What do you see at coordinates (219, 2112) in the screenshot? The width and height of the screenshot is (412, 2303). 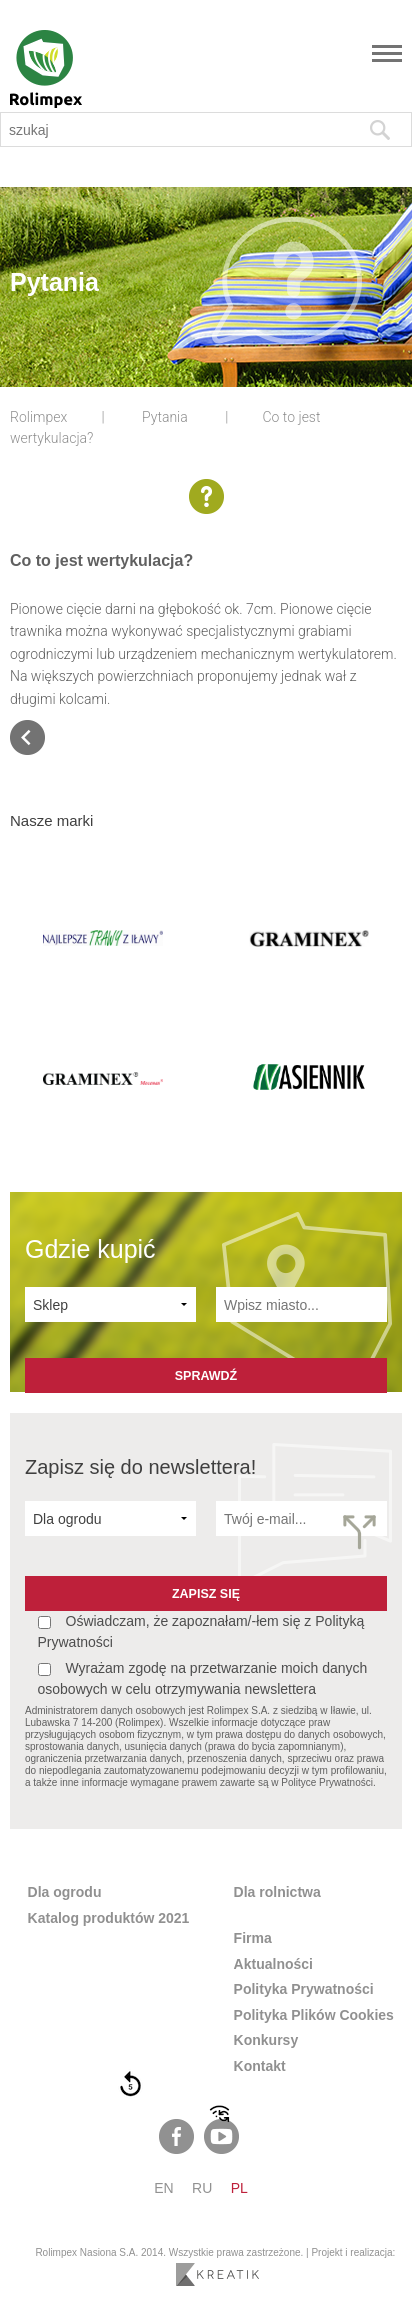 I see `sync data over wifi connection` at bounding box center [219, 2112].